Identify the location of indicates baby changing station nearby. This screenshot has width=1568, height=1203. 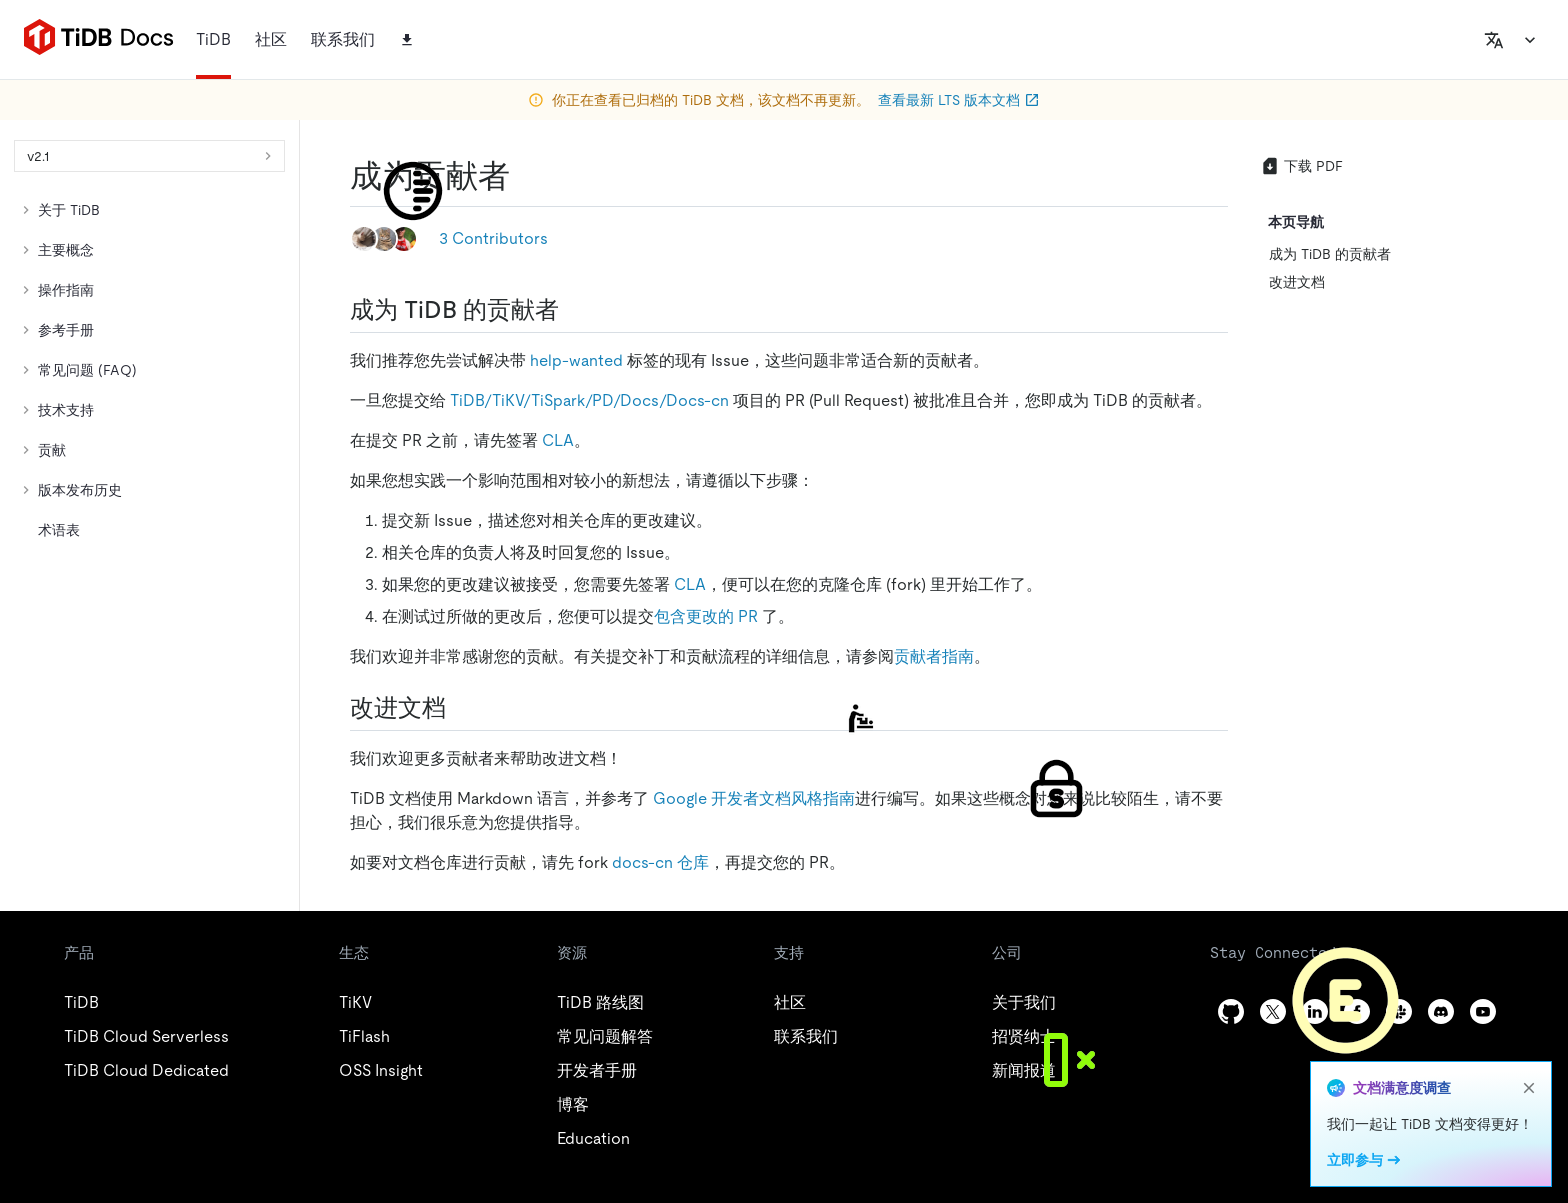
(861, 719).